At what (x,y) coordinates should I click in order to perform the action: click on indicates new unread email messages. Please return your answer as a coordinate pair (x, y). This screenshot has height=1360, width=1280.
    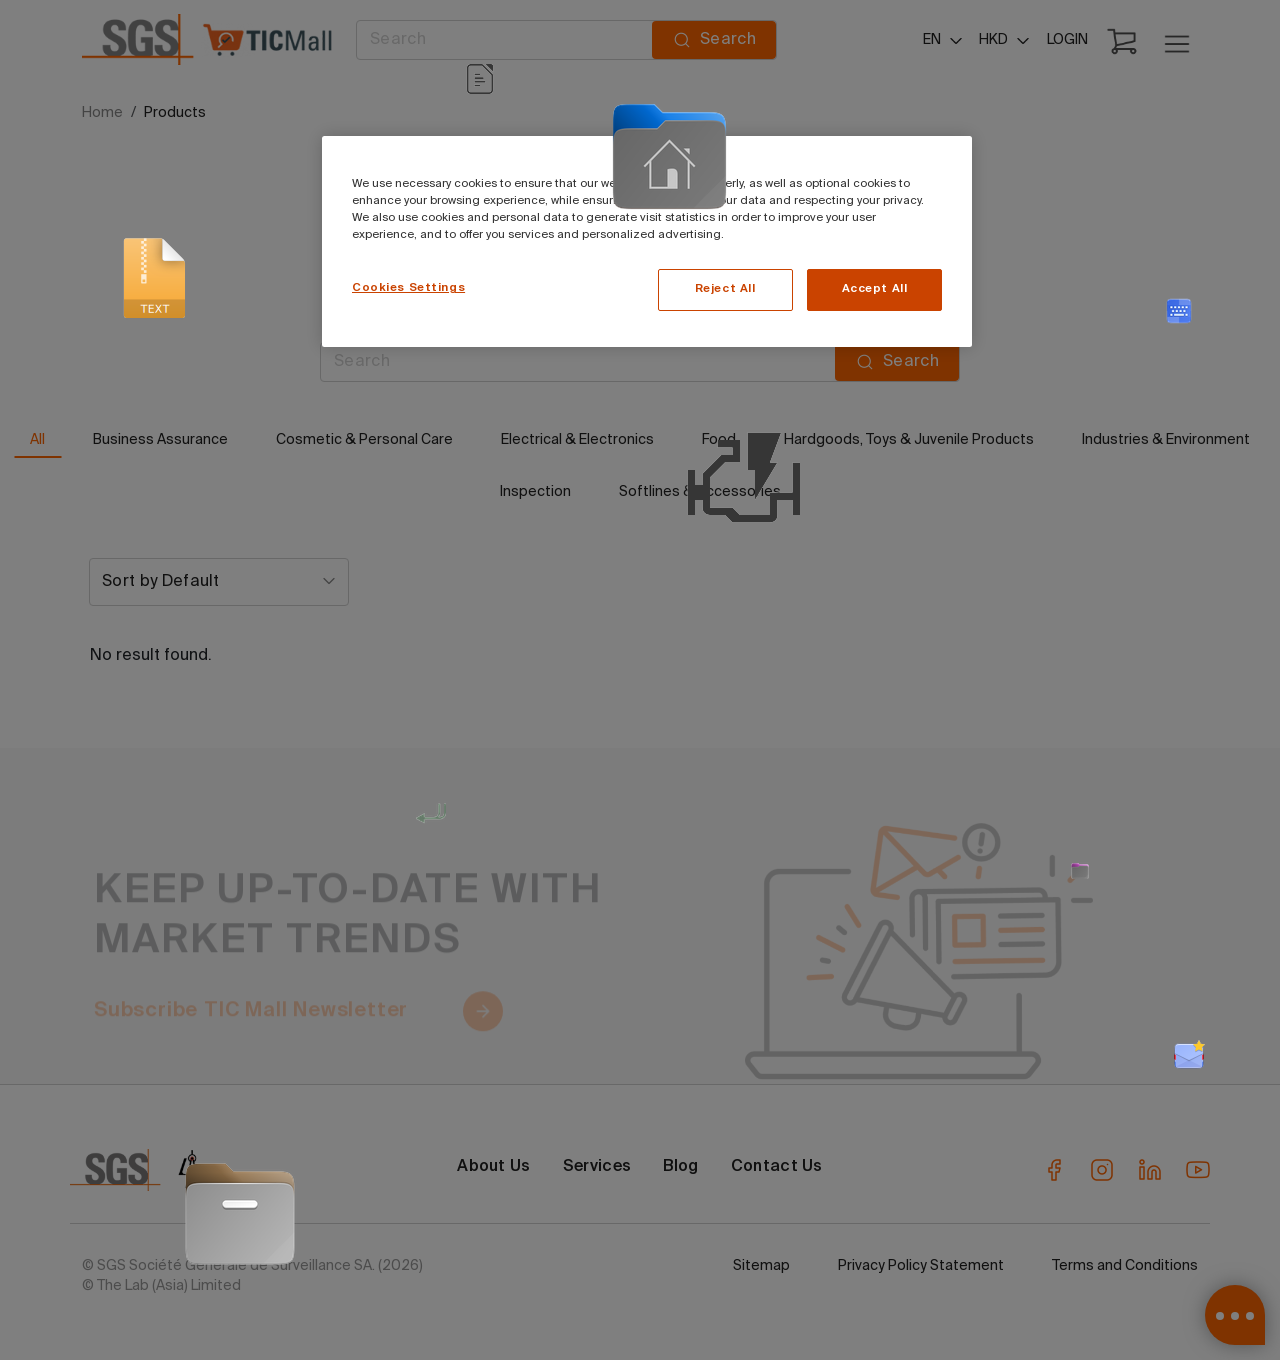
    Looking at the image, I should click on (1189, 1056).